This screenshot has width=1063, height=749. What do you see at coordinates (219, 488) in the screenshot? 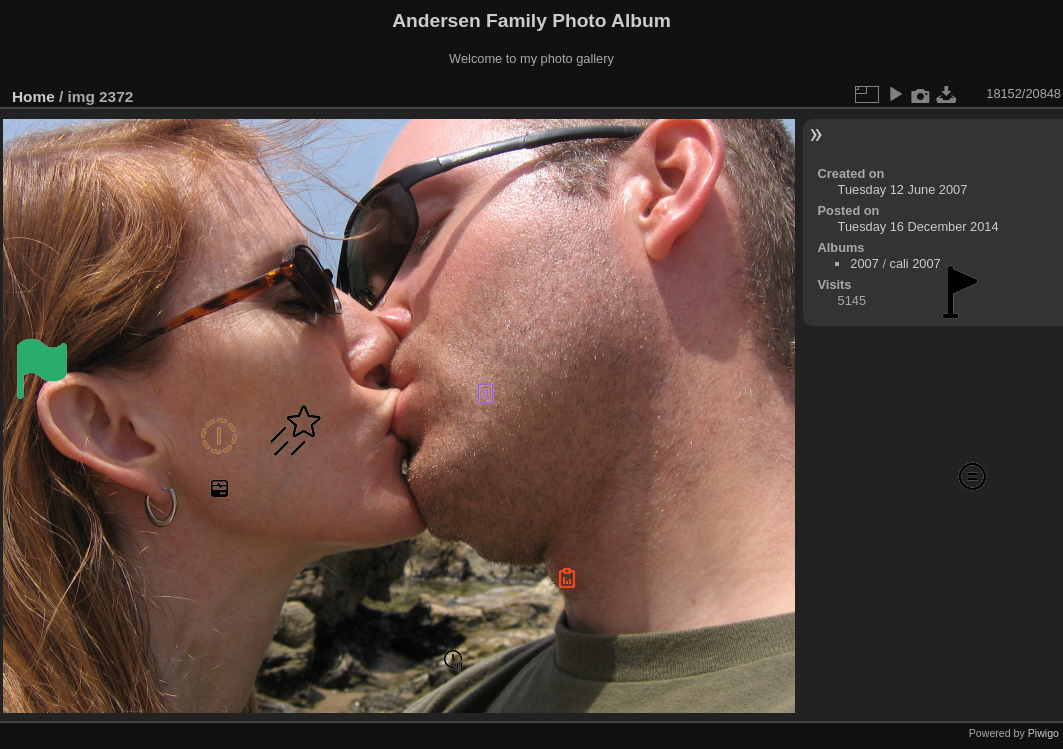
I see `view heart rate or vital signs monitor` at bounding box center [219, 488].